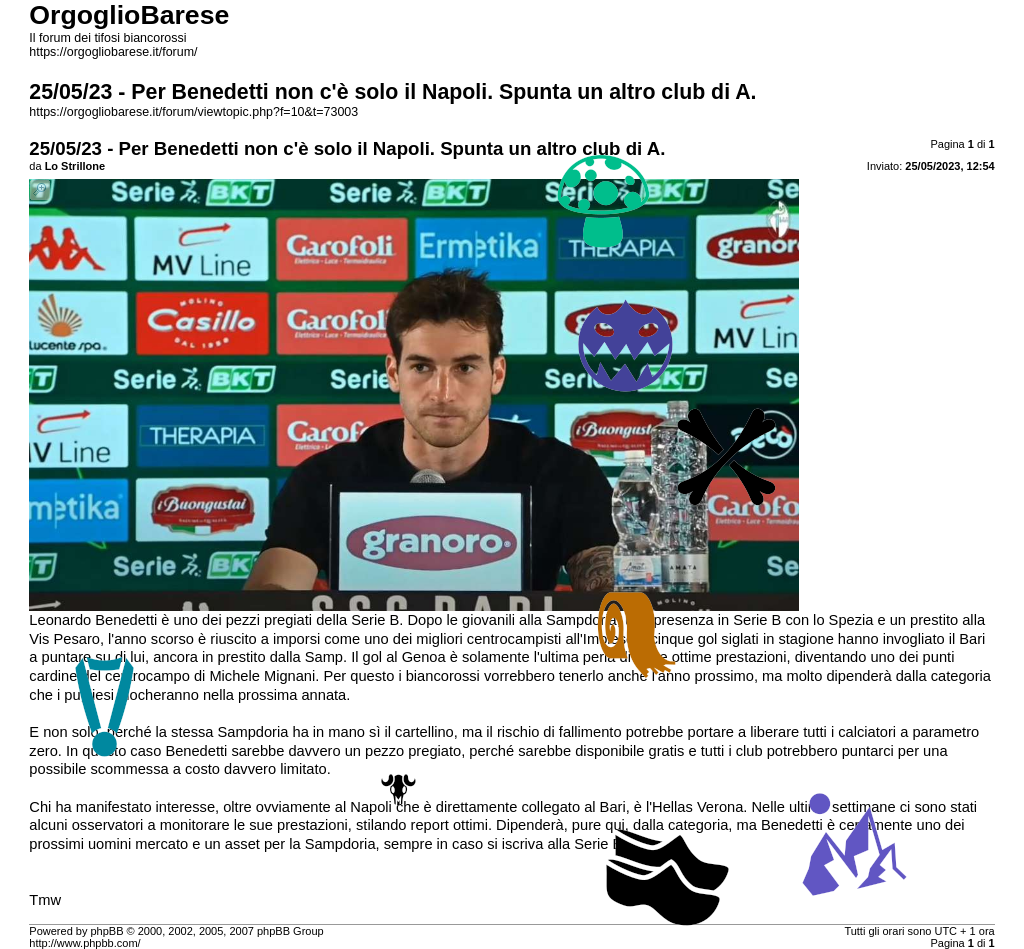  What do you see at coordinates (667, 877) in the screenshot?
I see `wooden clogs footwear item in a game inventory` at bounding box center [667, 877].